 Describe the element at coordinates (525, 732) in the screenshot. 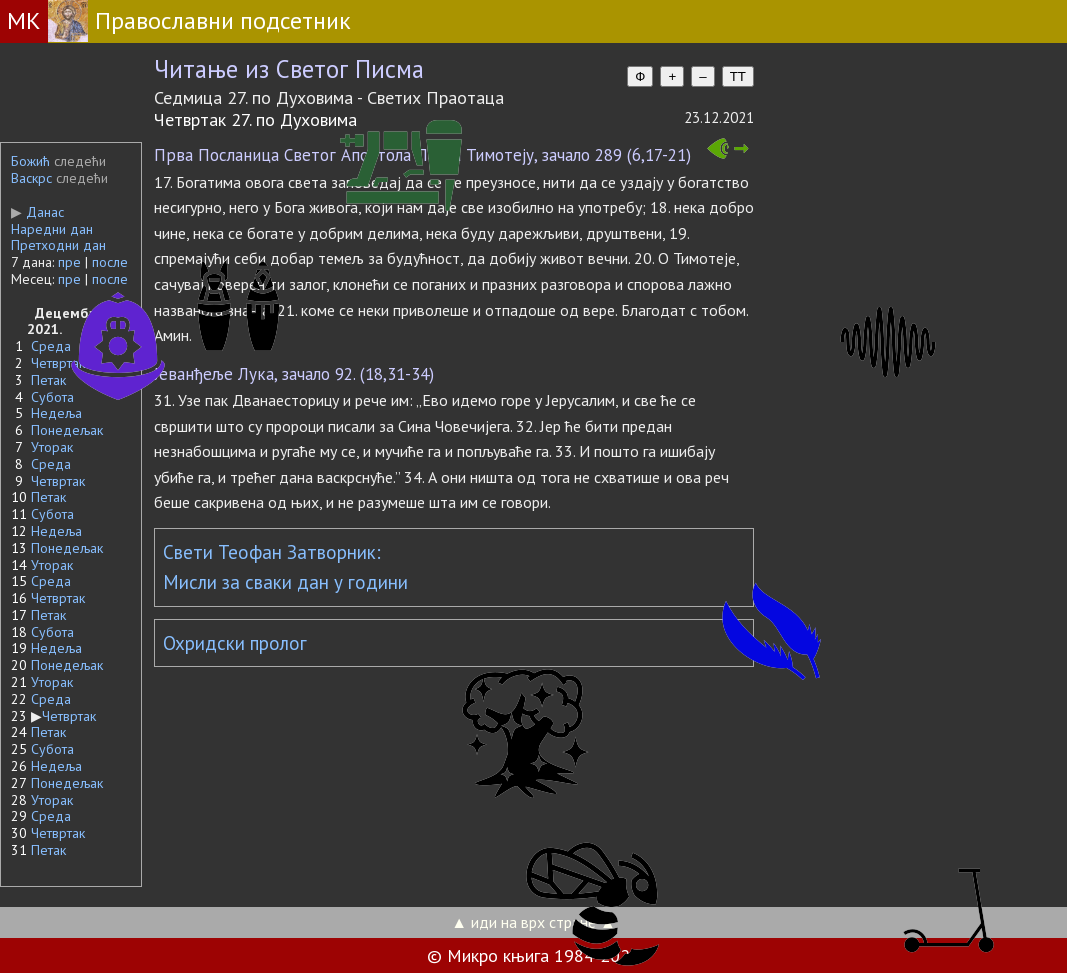

I see `holy oak tree icon for fantasy or RPG game element` at that location.